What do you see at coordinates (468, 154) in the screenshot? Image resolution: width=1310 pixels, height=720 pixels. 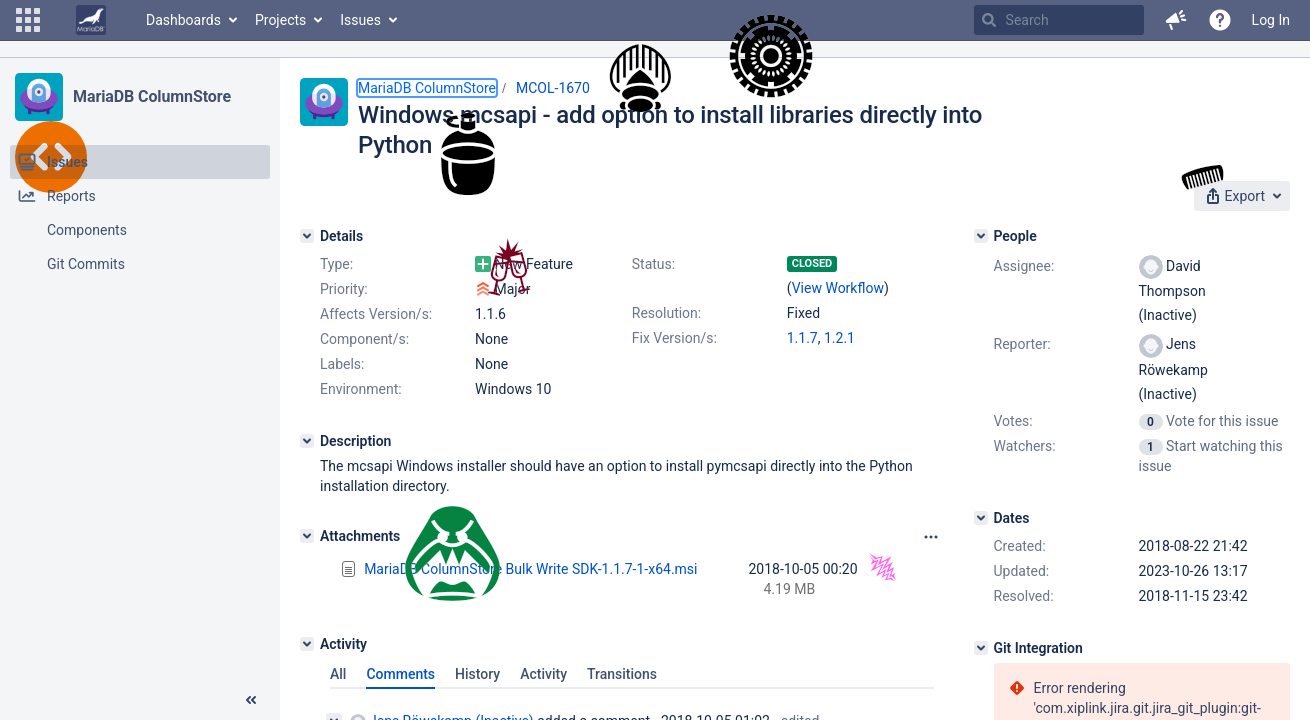 I see `view water or hydration inventory item` at bounding box center [468, 154].